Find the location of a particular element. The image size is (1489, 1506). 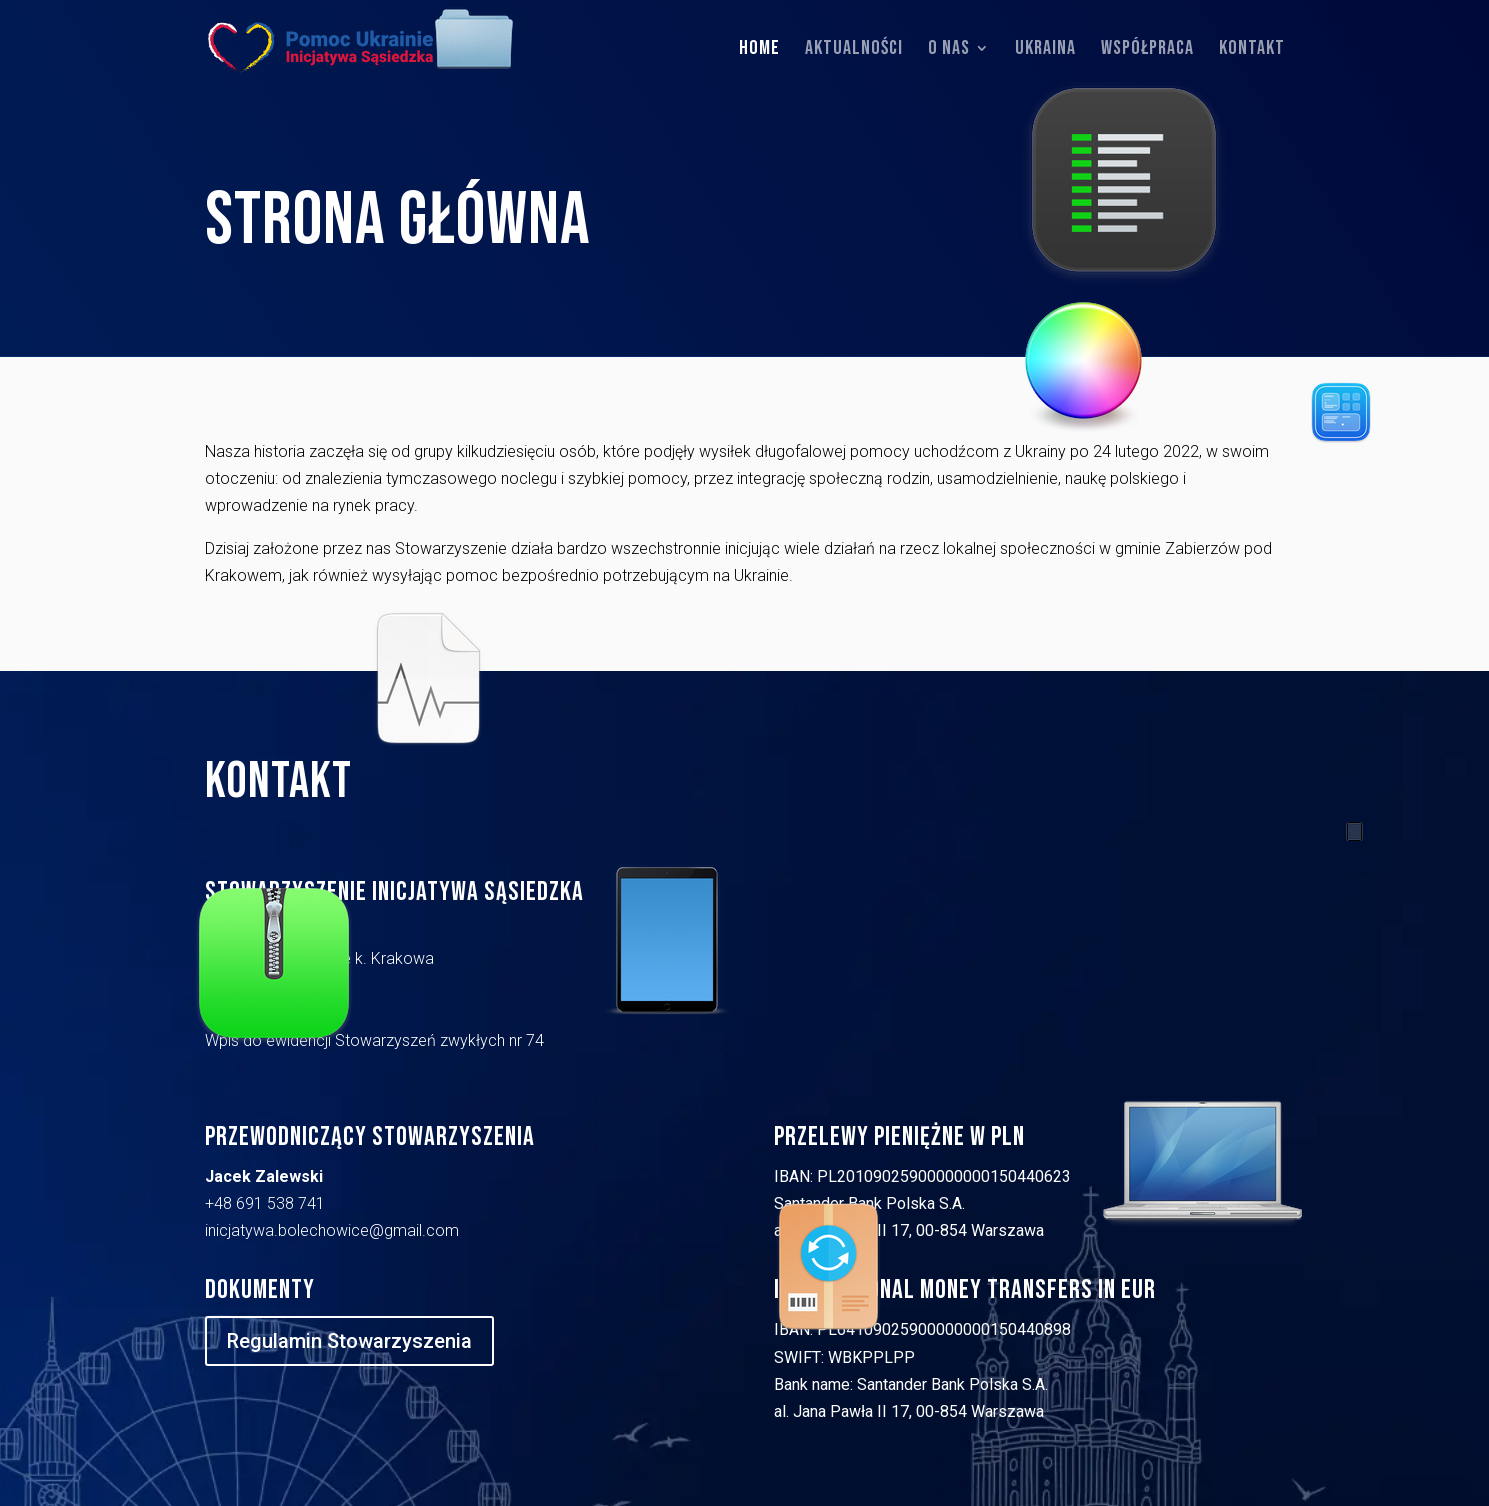

view or manage connected iPad device is located at coordinates (667, 941).